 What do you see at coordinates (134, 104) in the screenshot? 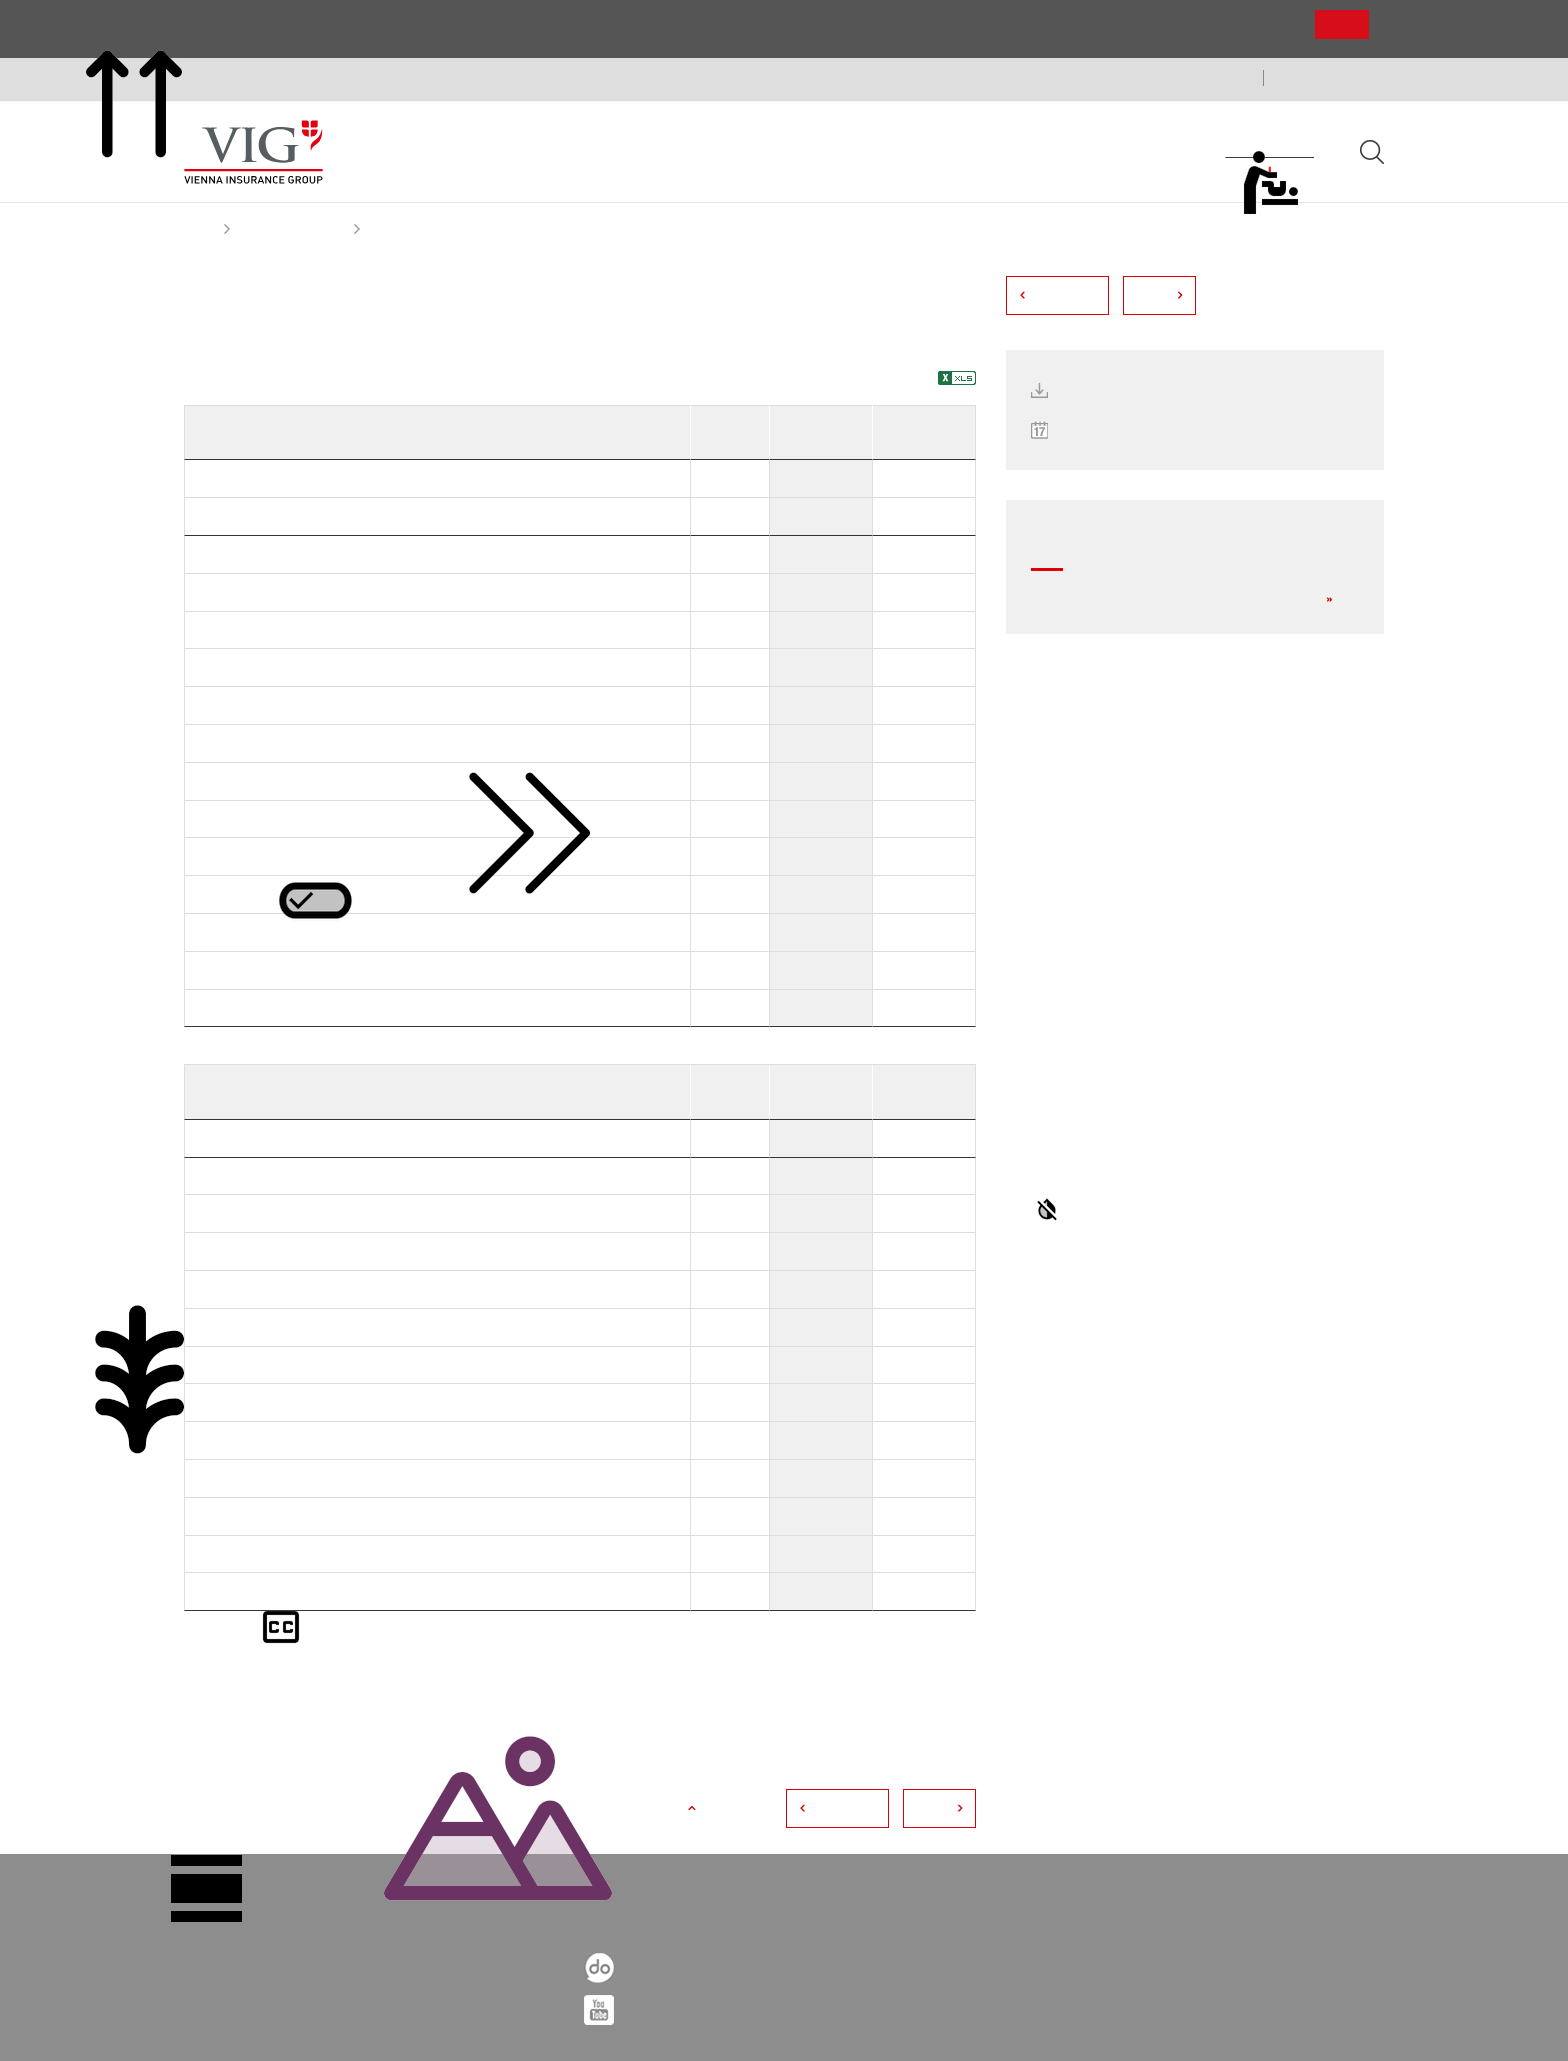
I see `sort items in ascending order` at bounding box center [134, 104].